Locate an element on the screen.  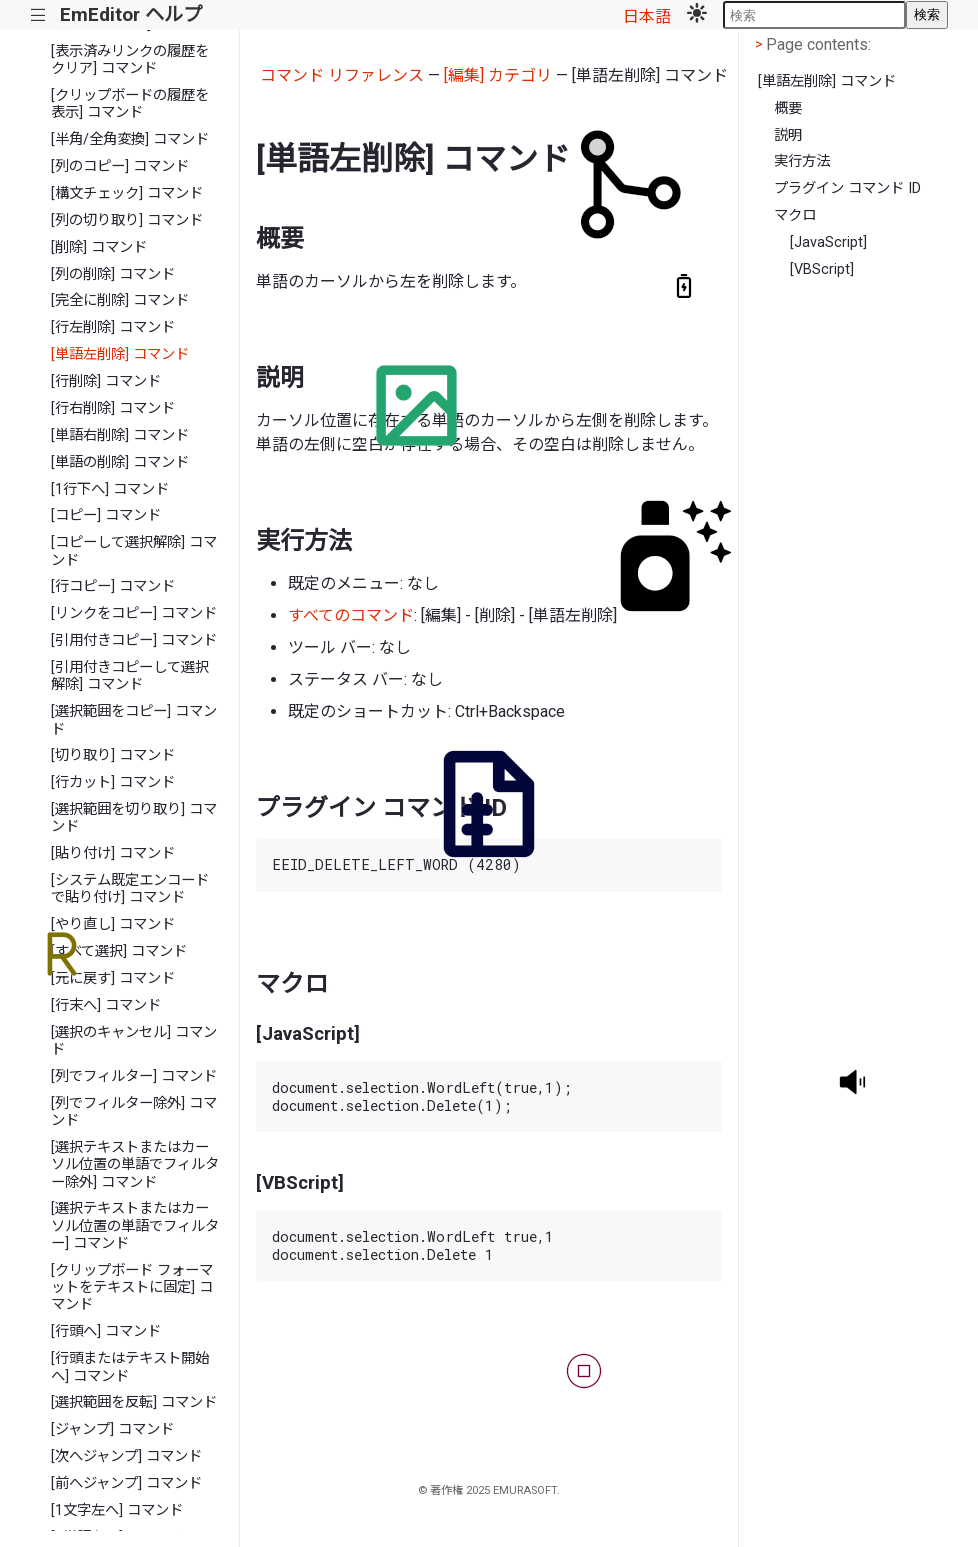
merge branches in version control is located at coordinates (622, 184).